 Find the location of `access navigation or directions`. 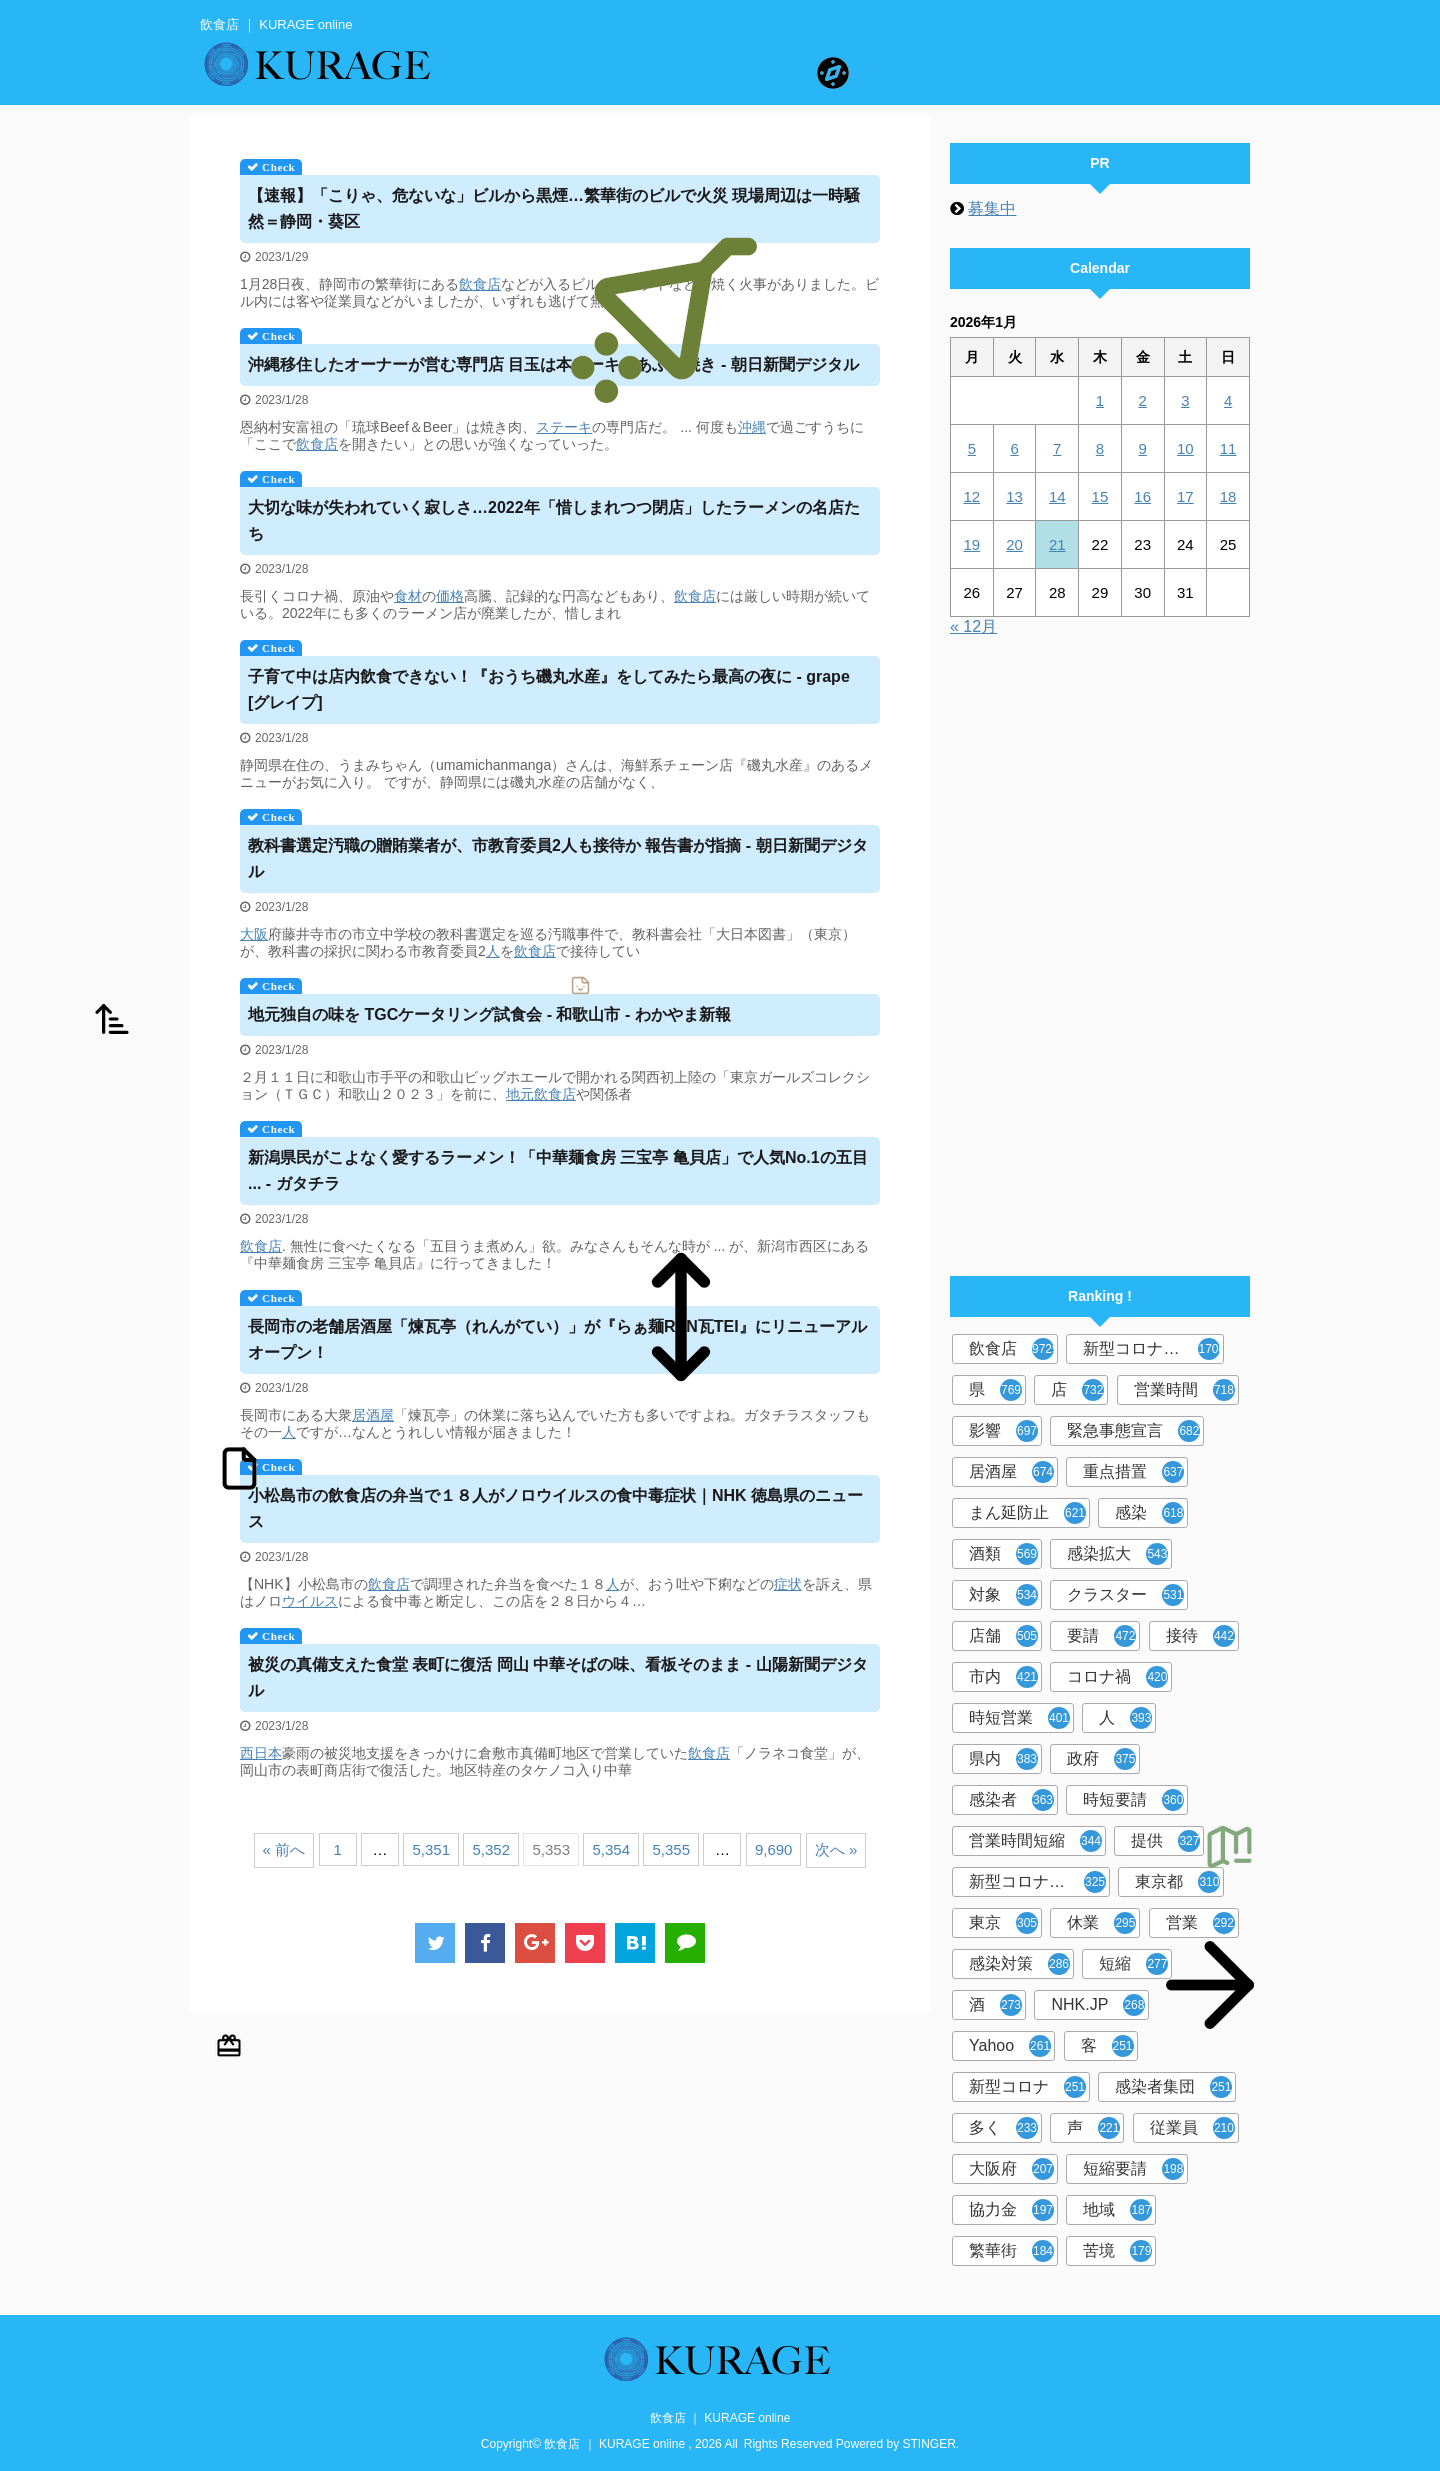

access navigation or directions is located at coordinates (833, 73).